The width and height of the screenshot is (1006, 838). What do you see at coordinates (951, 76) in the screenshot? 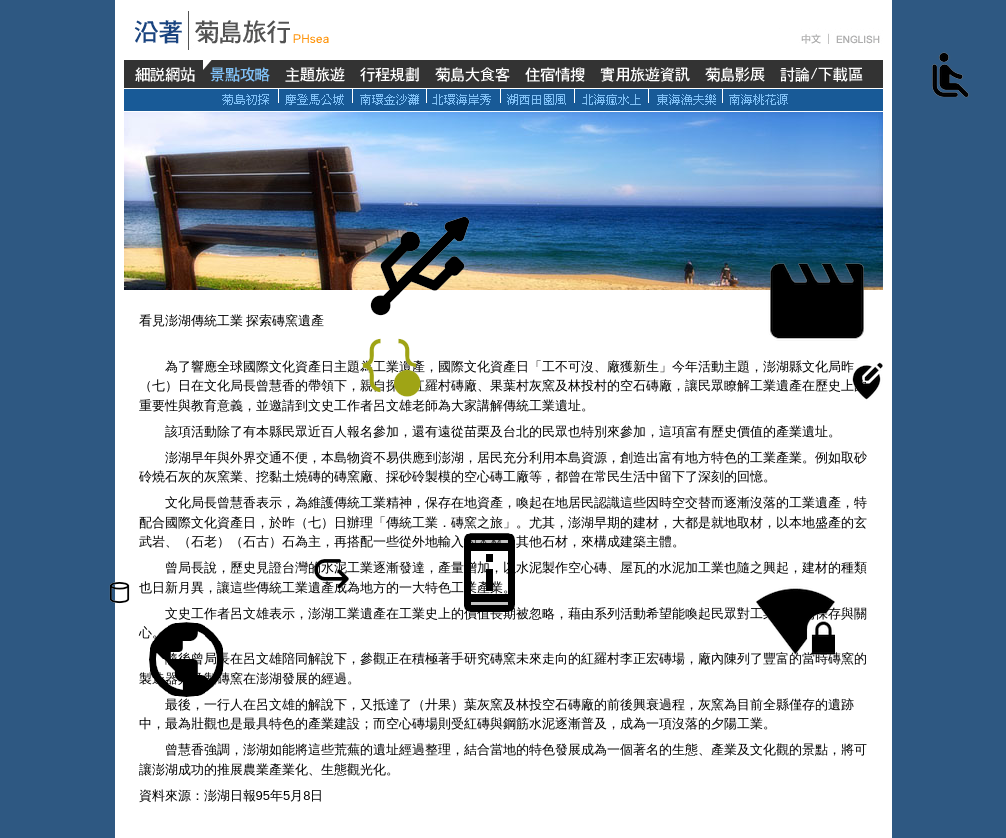
I see `indicates seat recline is available` at bounding box center [951, 76].